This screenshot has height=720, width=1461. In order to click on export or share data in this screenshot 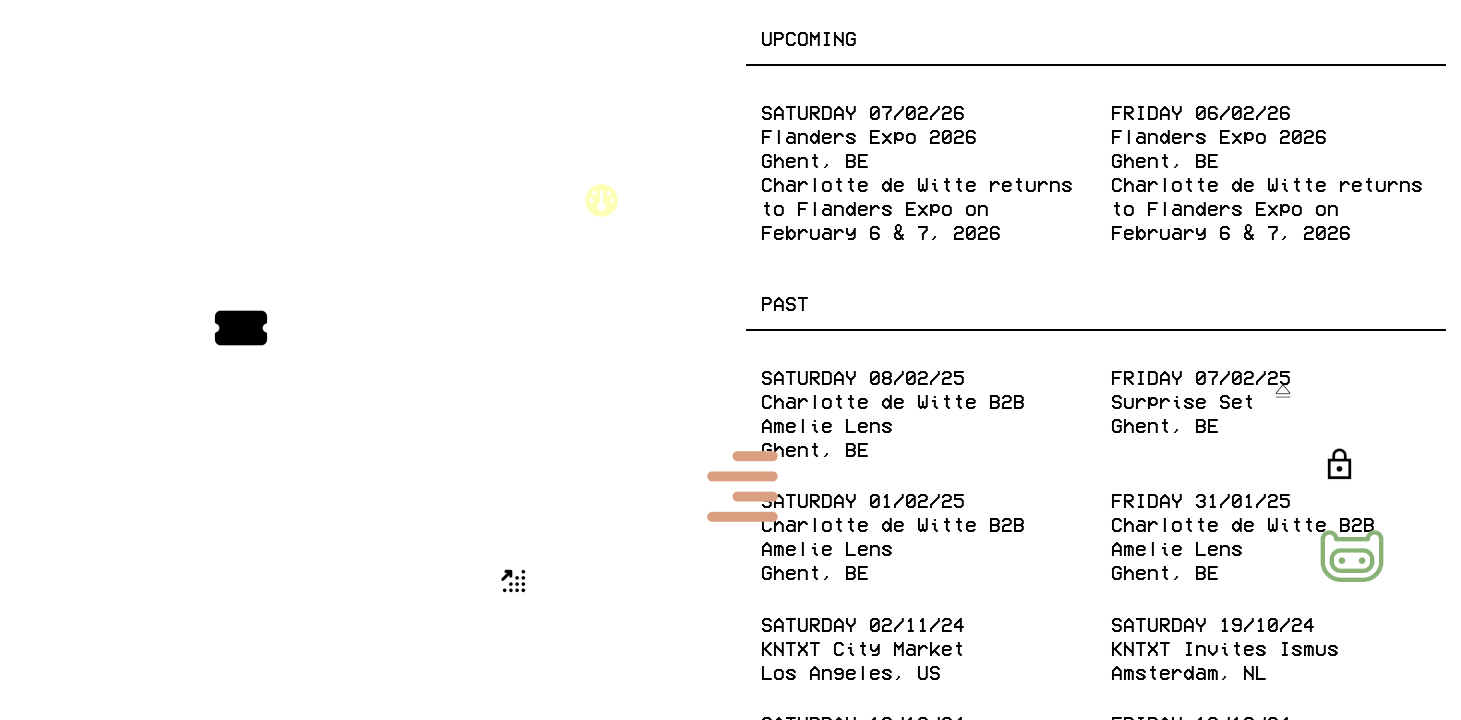, I will do `click(514, 581)`.